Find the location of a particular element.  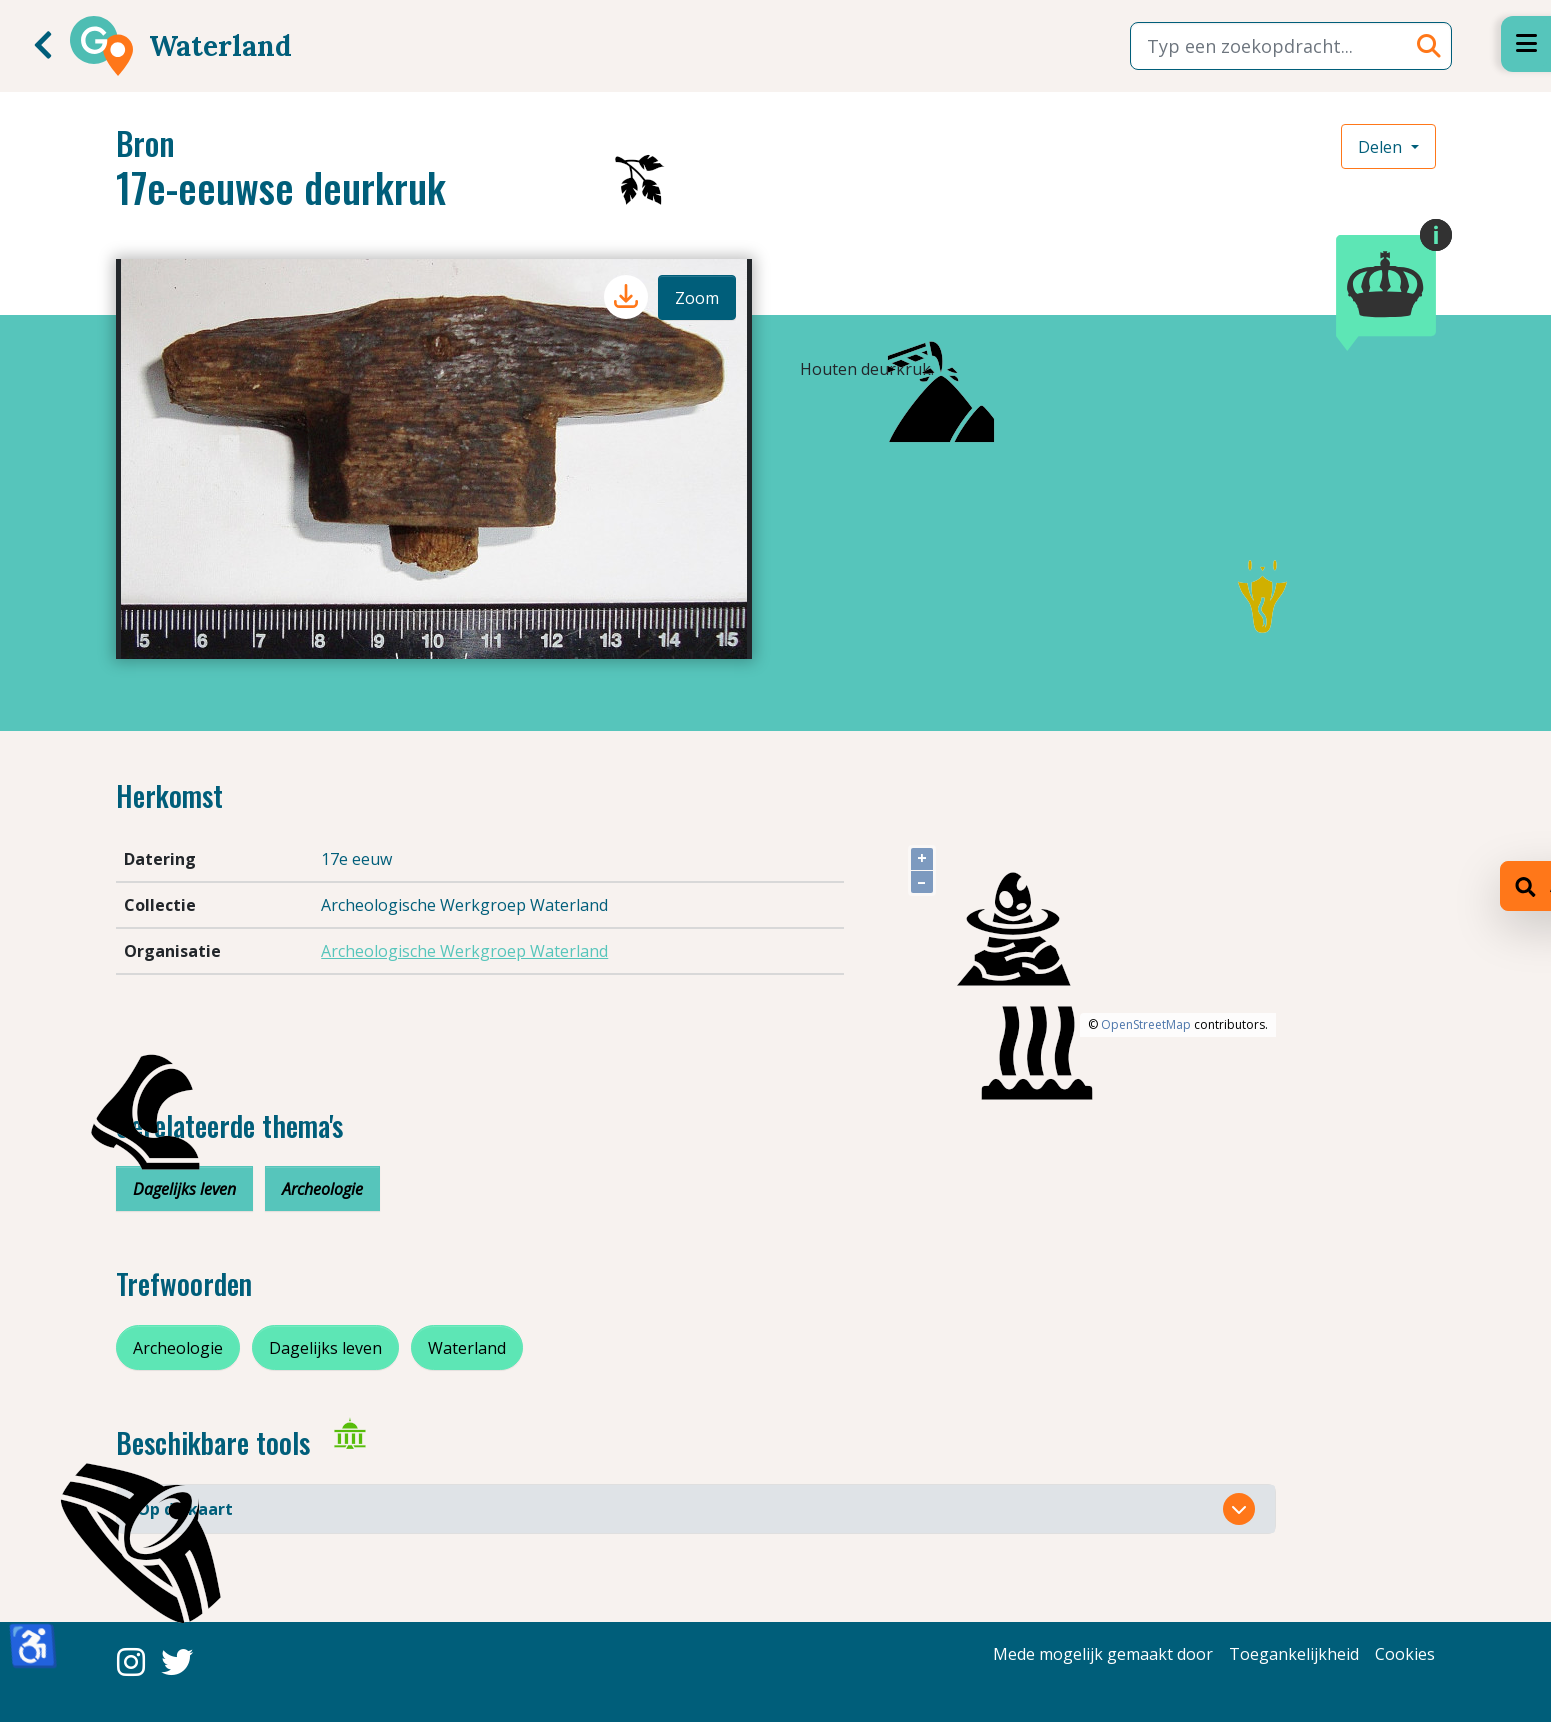

equip a power ring item is located at coordinates (141, 1542).